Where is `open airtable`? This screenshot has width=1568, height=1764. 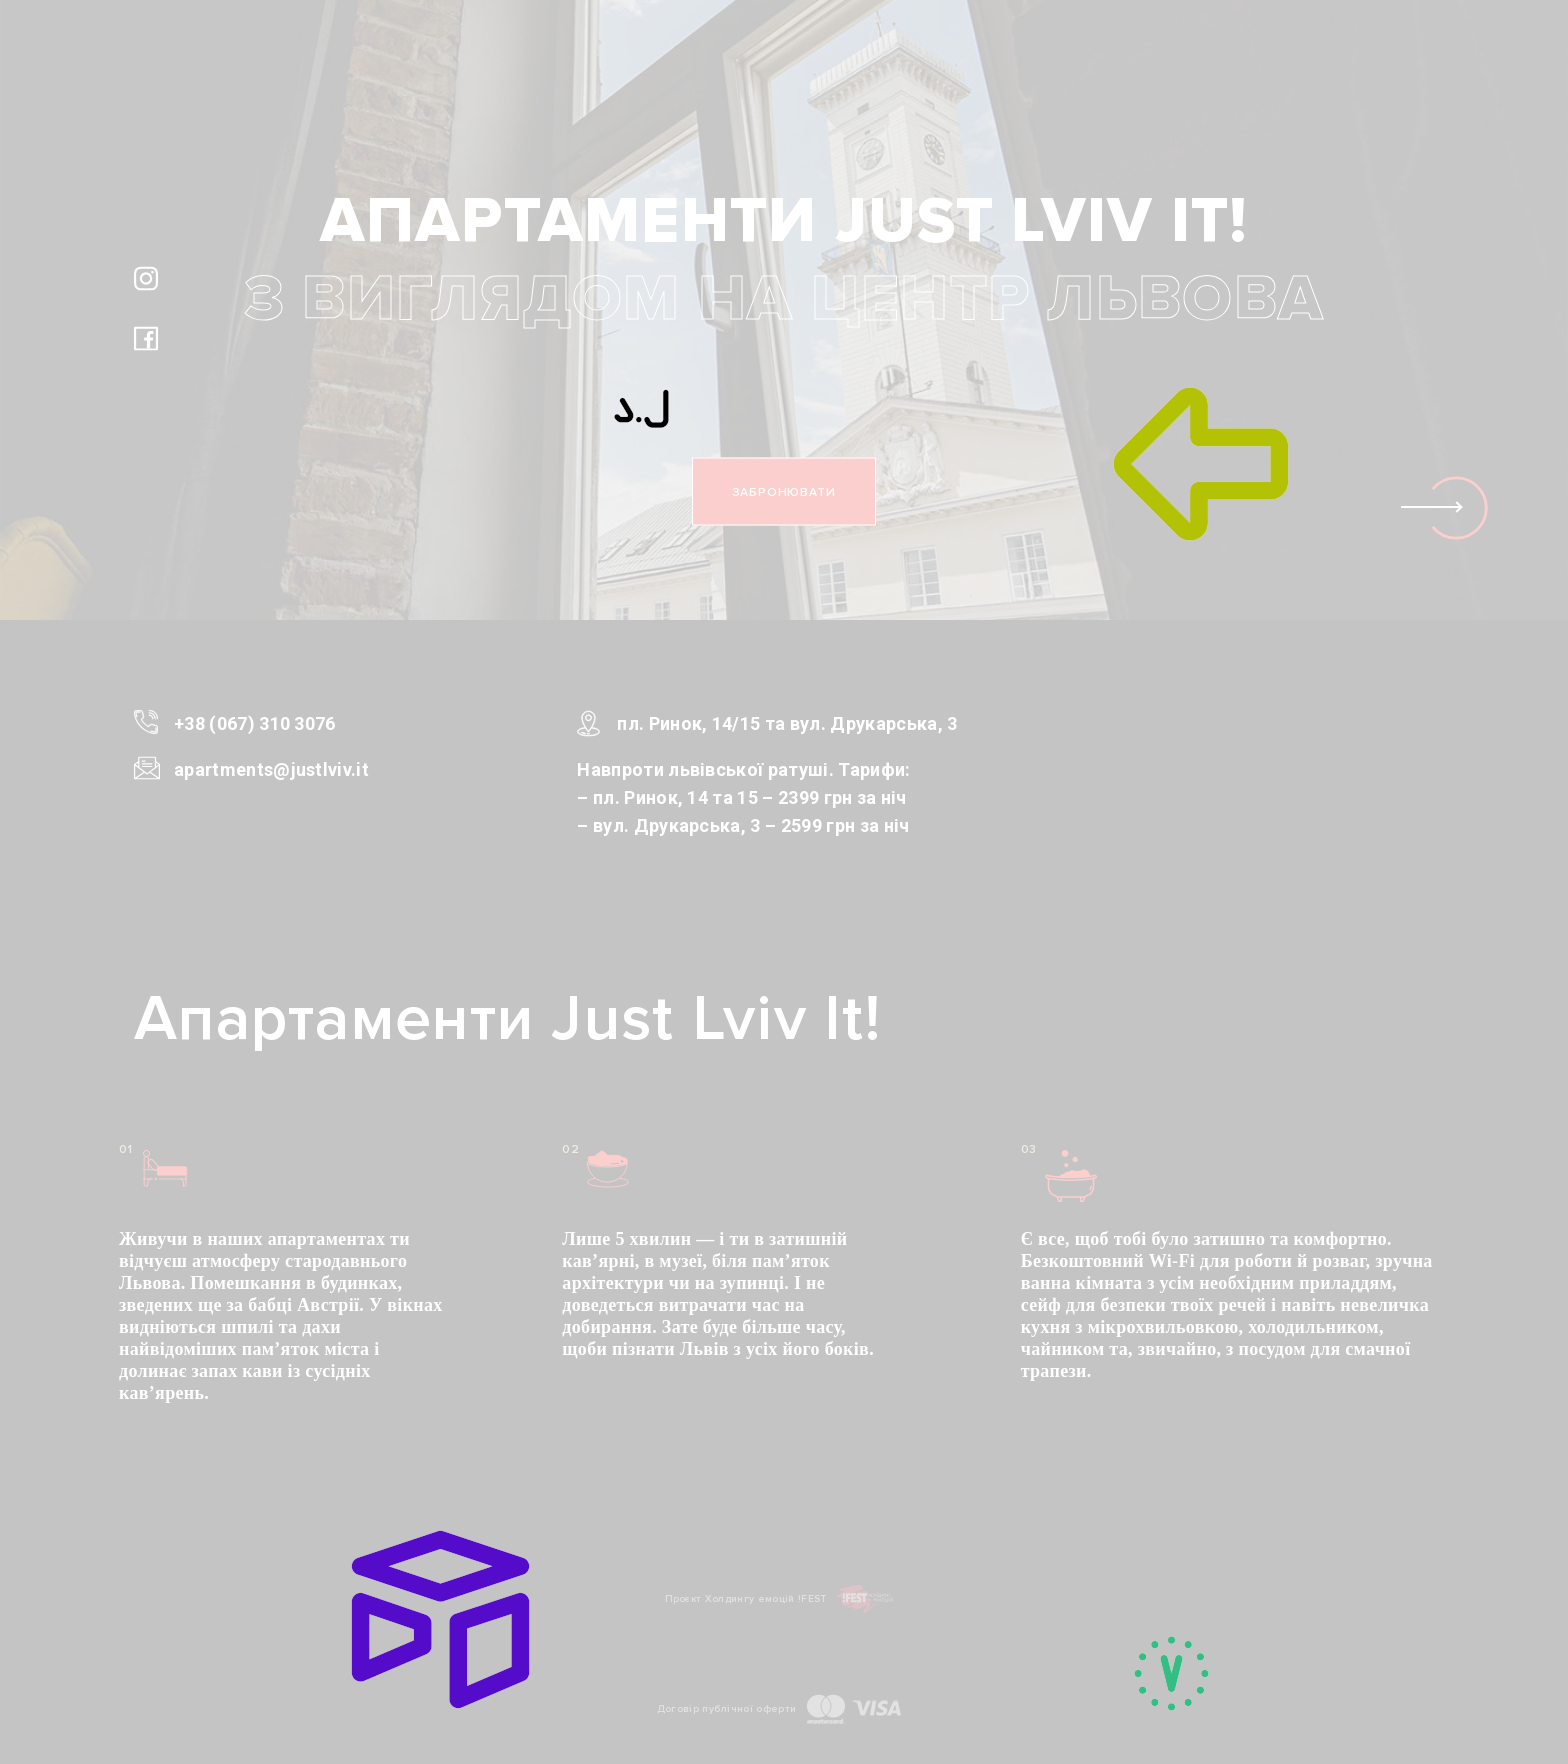 open airtable is located at coordinates (440, 1619).